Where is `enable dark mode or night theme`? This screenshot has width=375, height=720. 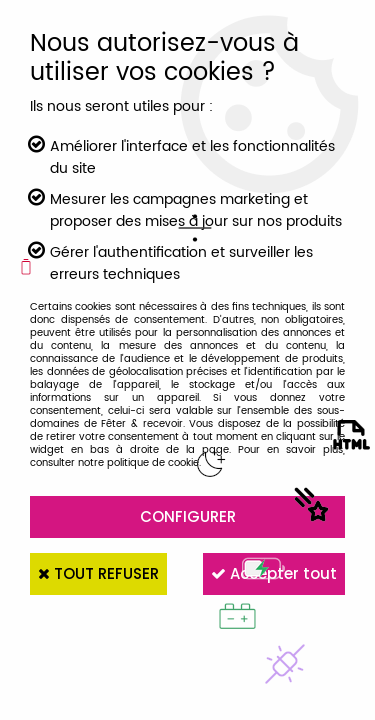
enable dark mode or night theme is located at coordinates (210, 464).